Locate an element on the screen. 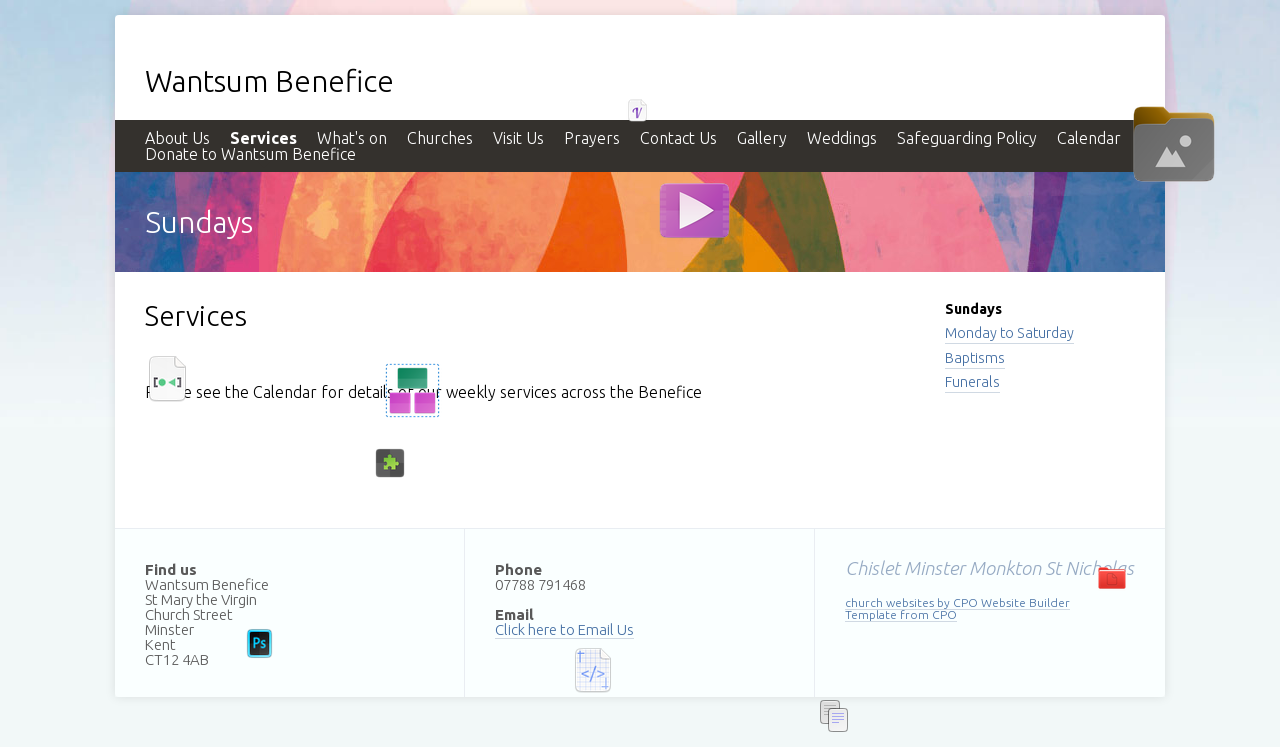 The image size is (1280, 747). open the GNOME Videos (Totem) media player is located at coordinates (694, 210).